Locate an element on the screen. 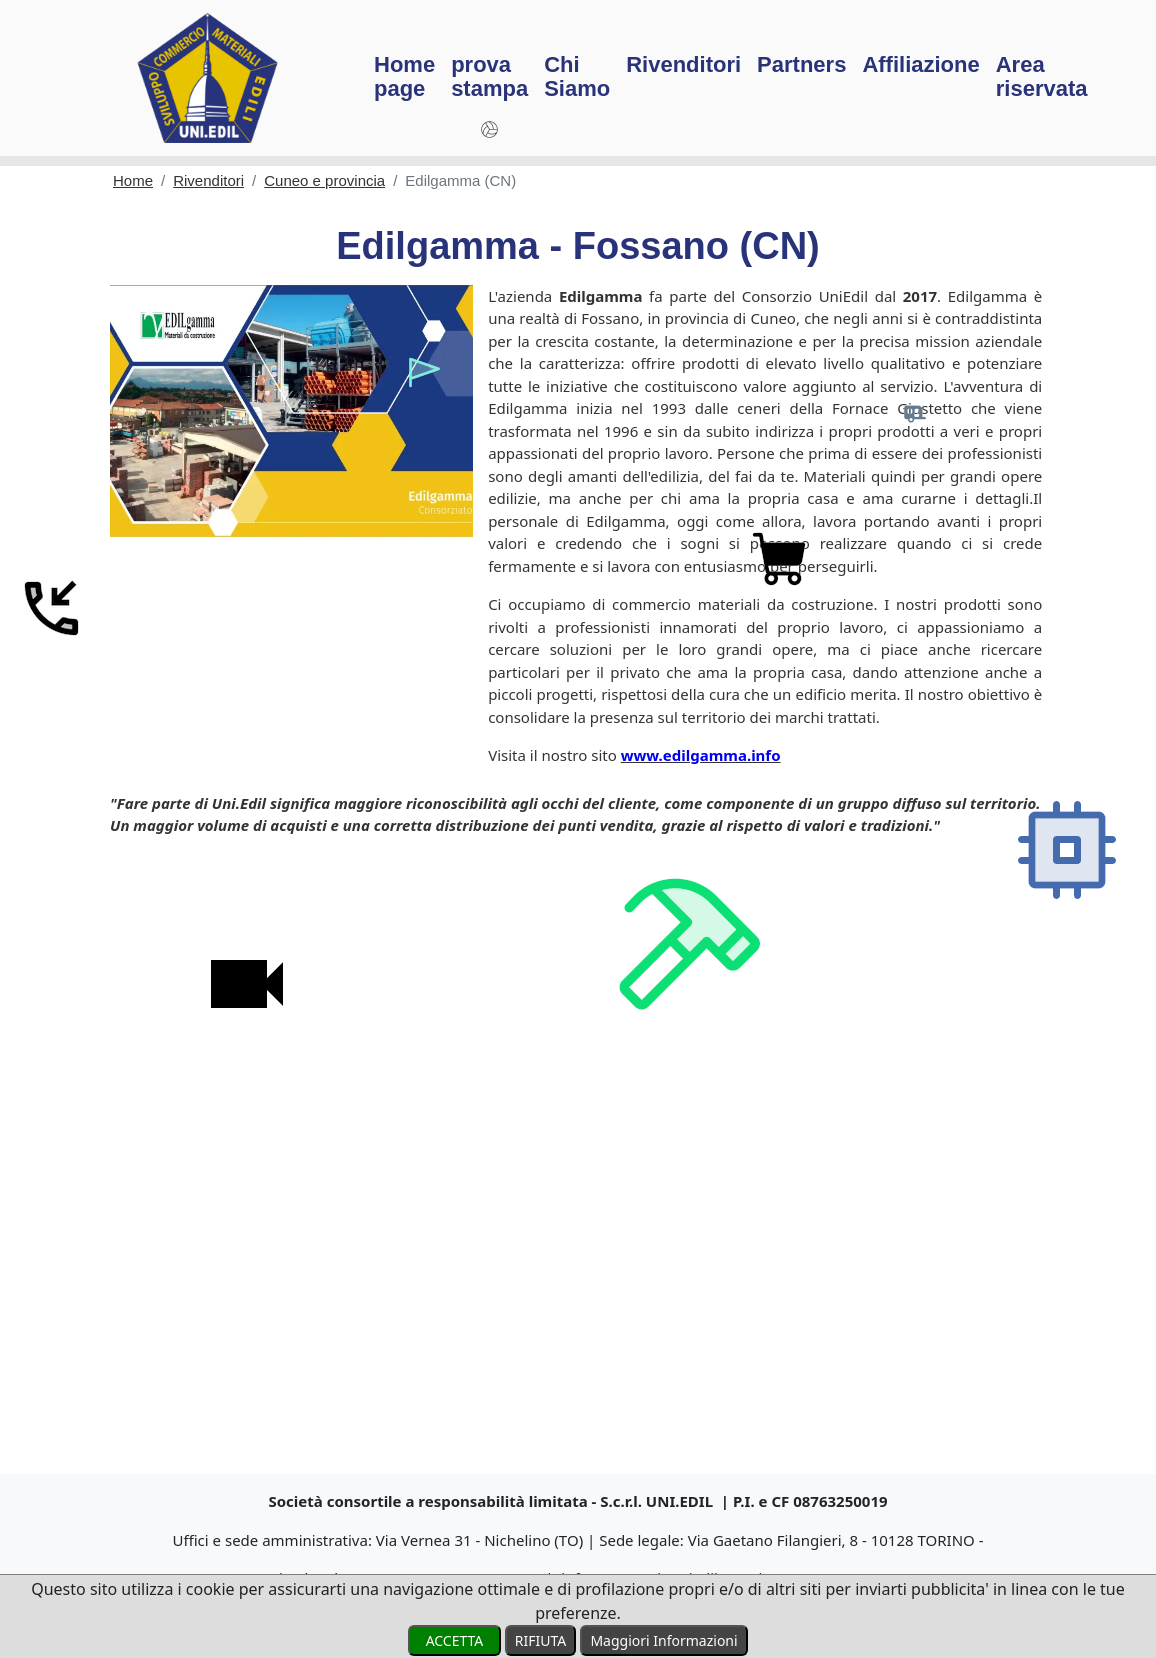 The image size is (1156, 1658). indicates an incoming call or callback request is located at coordinates (51, 608).